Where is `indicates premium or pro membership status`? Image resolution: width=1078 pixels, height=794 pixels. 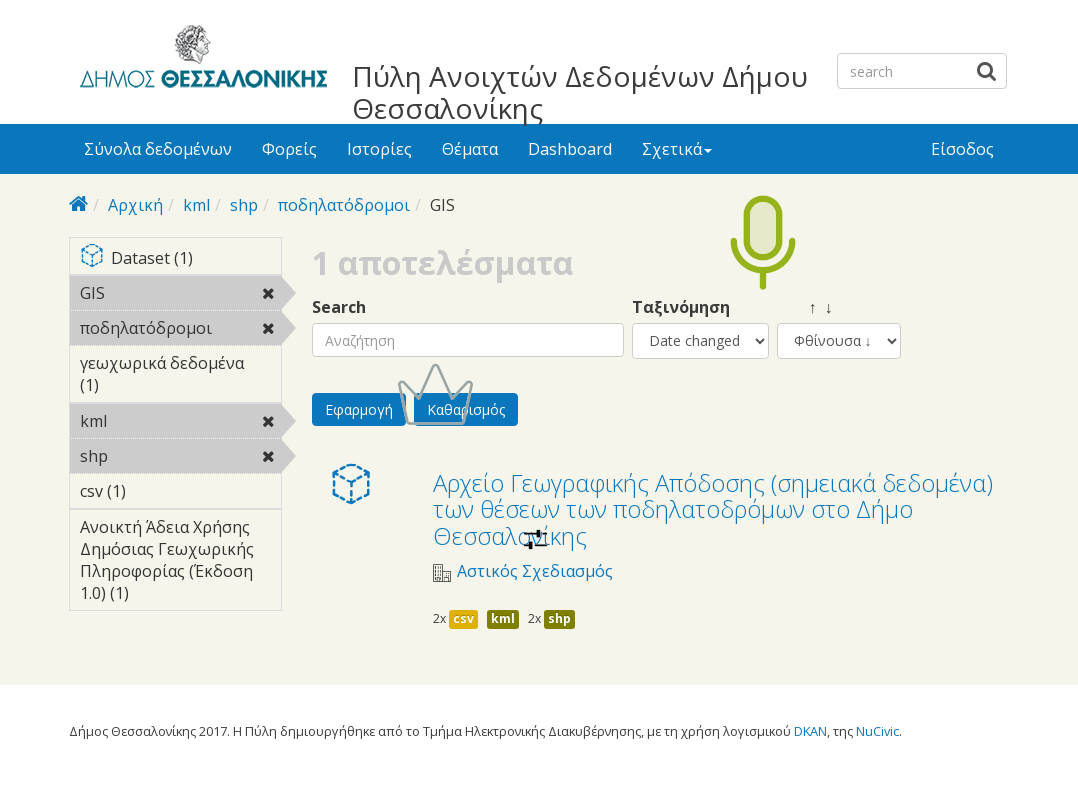
indicates premium or pro membership status is located at coordinates (435, 398).